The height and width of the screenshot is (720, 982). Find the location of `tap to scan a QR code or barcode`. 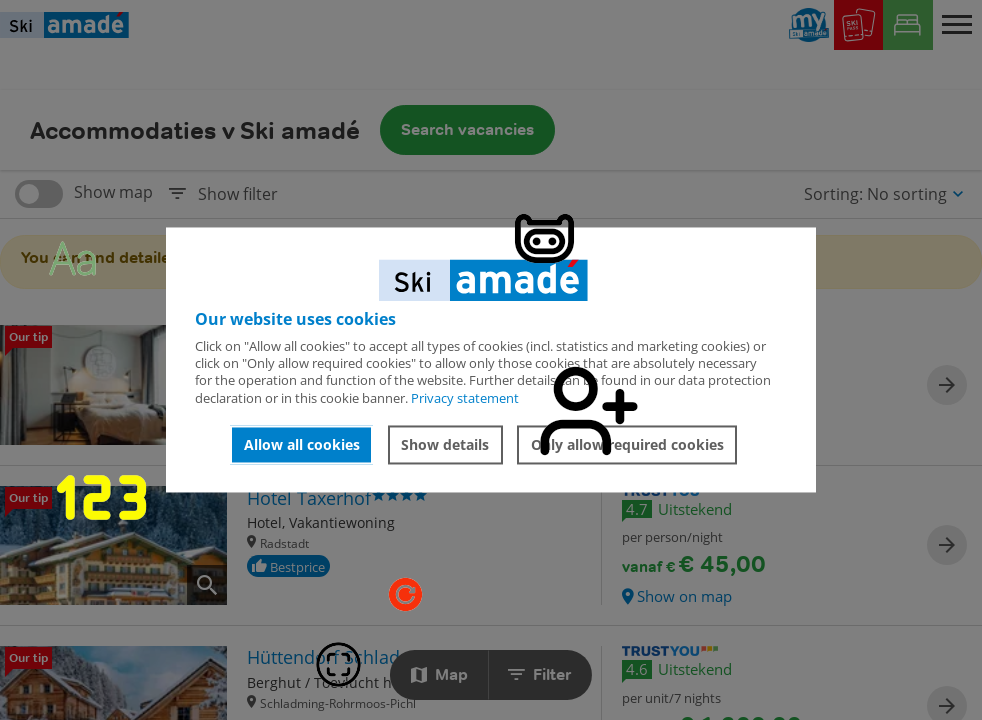

tap to scan a QR code or barcode is located at coordinates (338, 664).